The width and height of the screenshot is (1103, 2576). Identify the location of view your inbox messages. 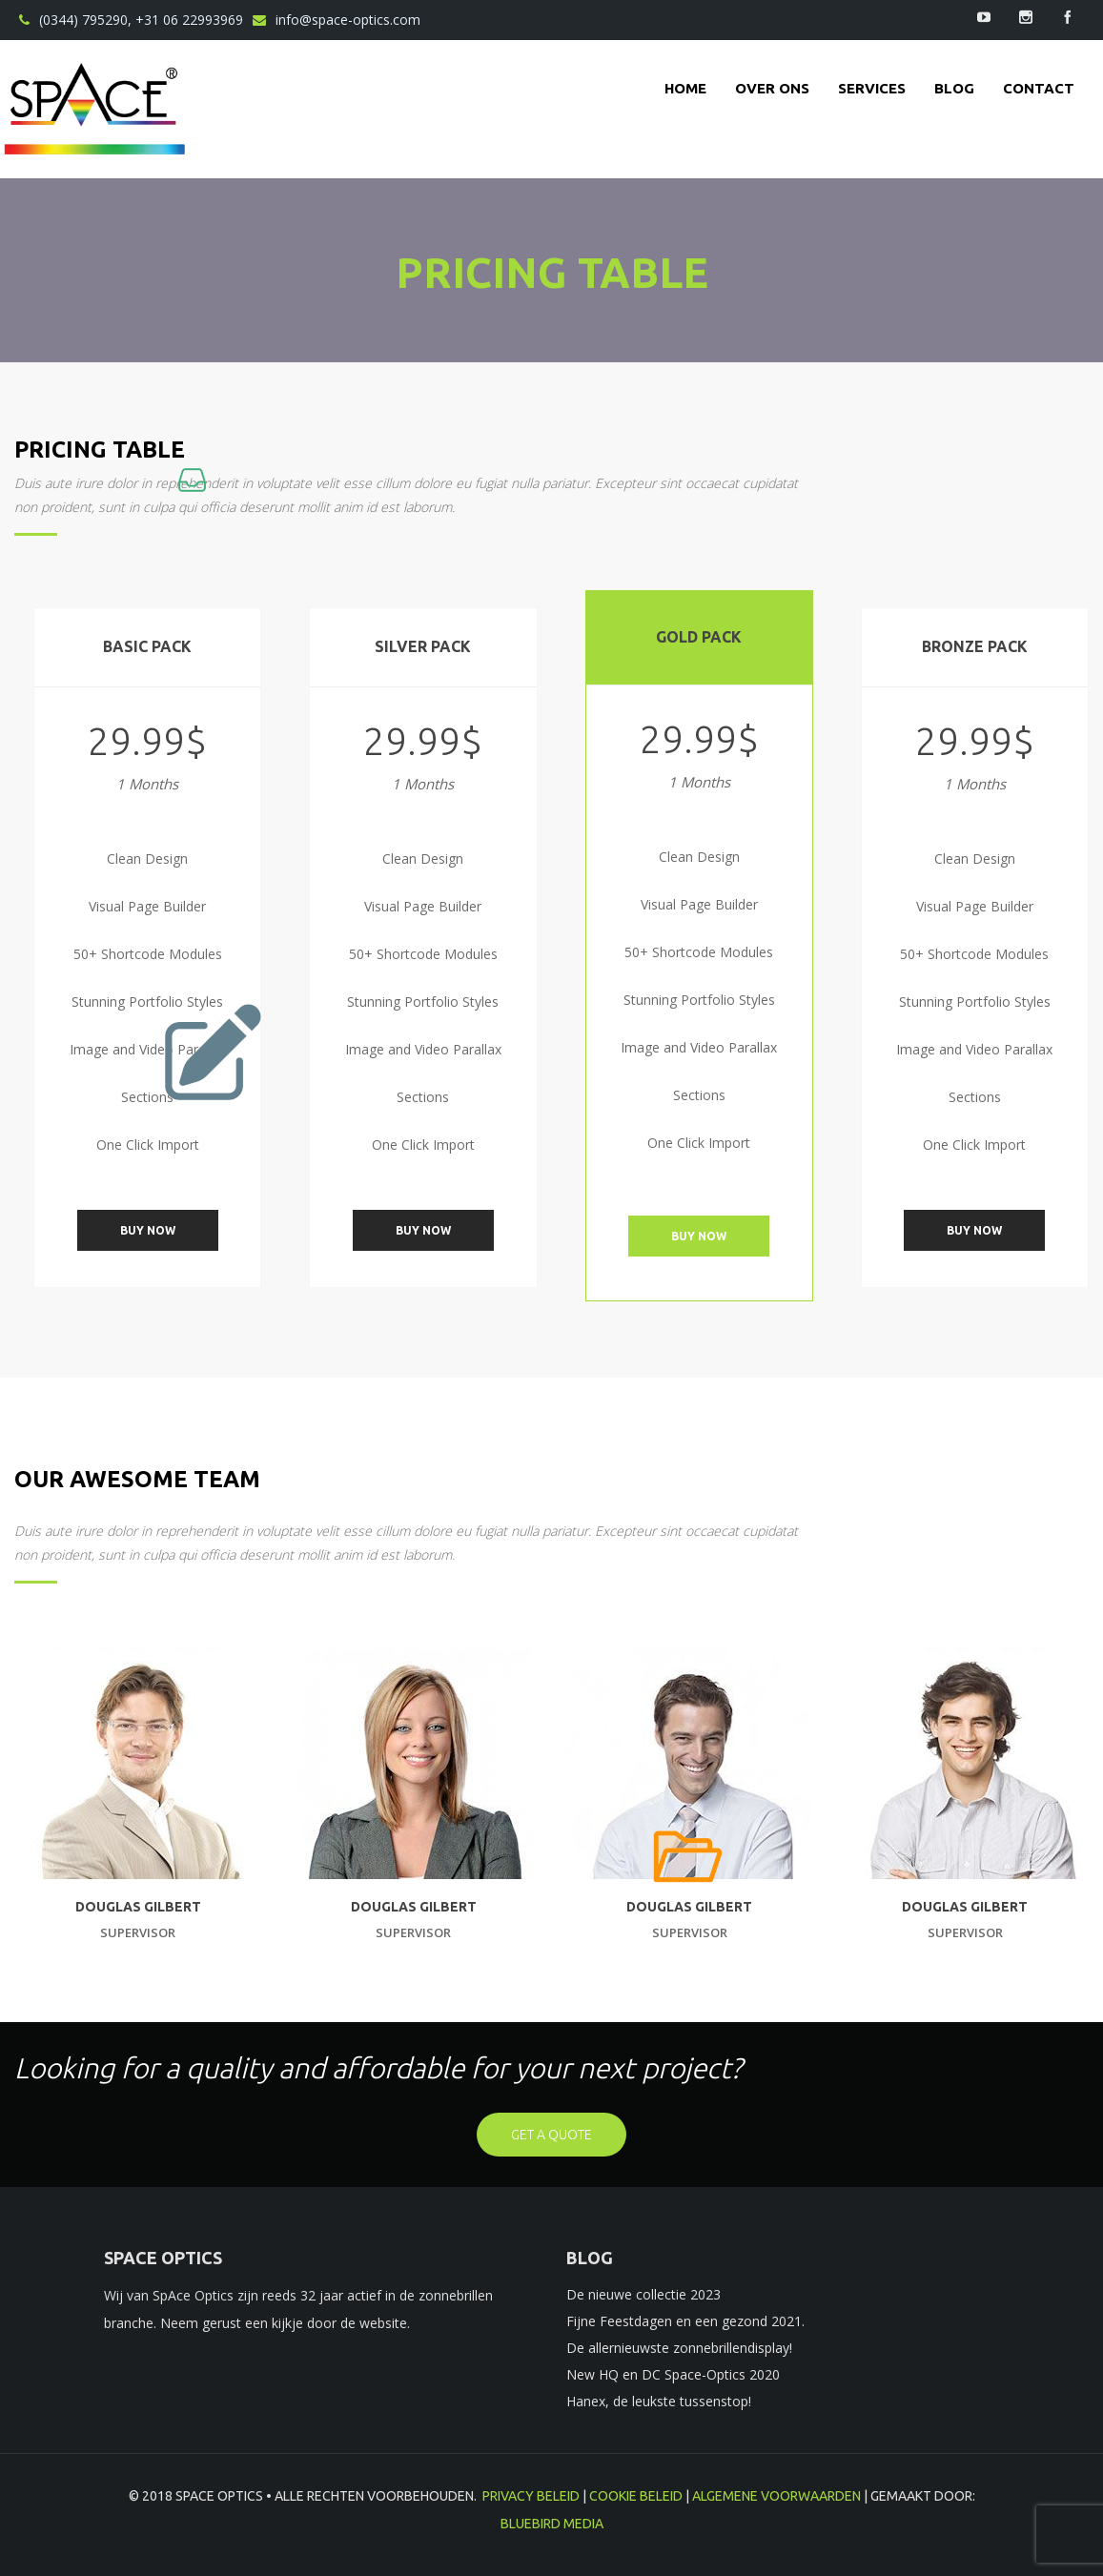
(192, 480).